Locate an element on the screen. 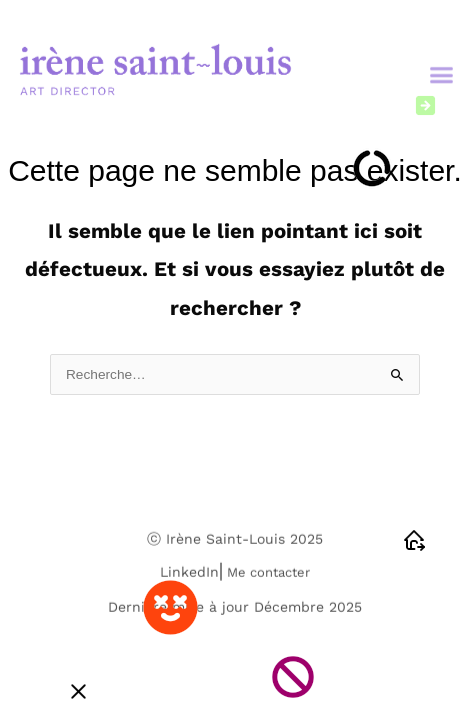  move or relocate to a new home is located at coordinates (414, 540).